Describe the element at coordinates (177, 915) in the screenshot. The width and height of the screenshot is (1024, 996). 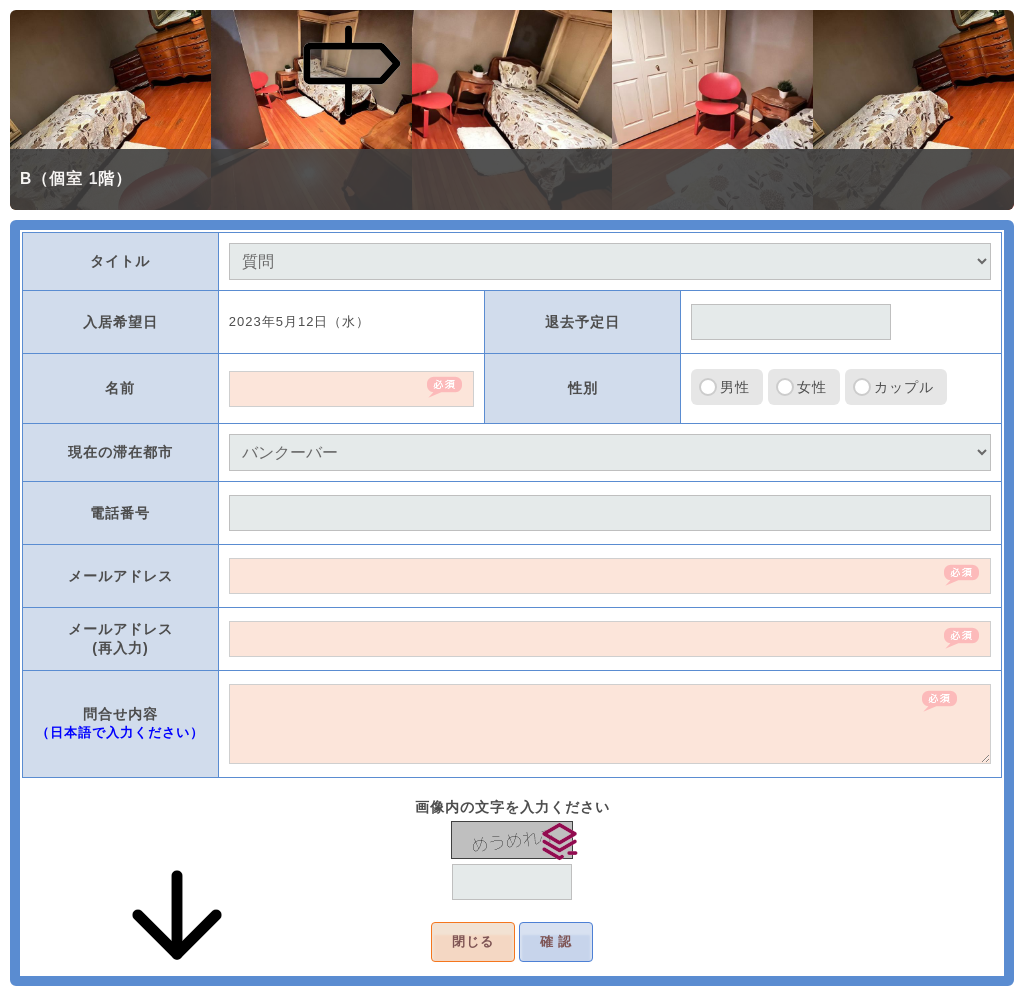
I see `scroll down or view more content` at that location.